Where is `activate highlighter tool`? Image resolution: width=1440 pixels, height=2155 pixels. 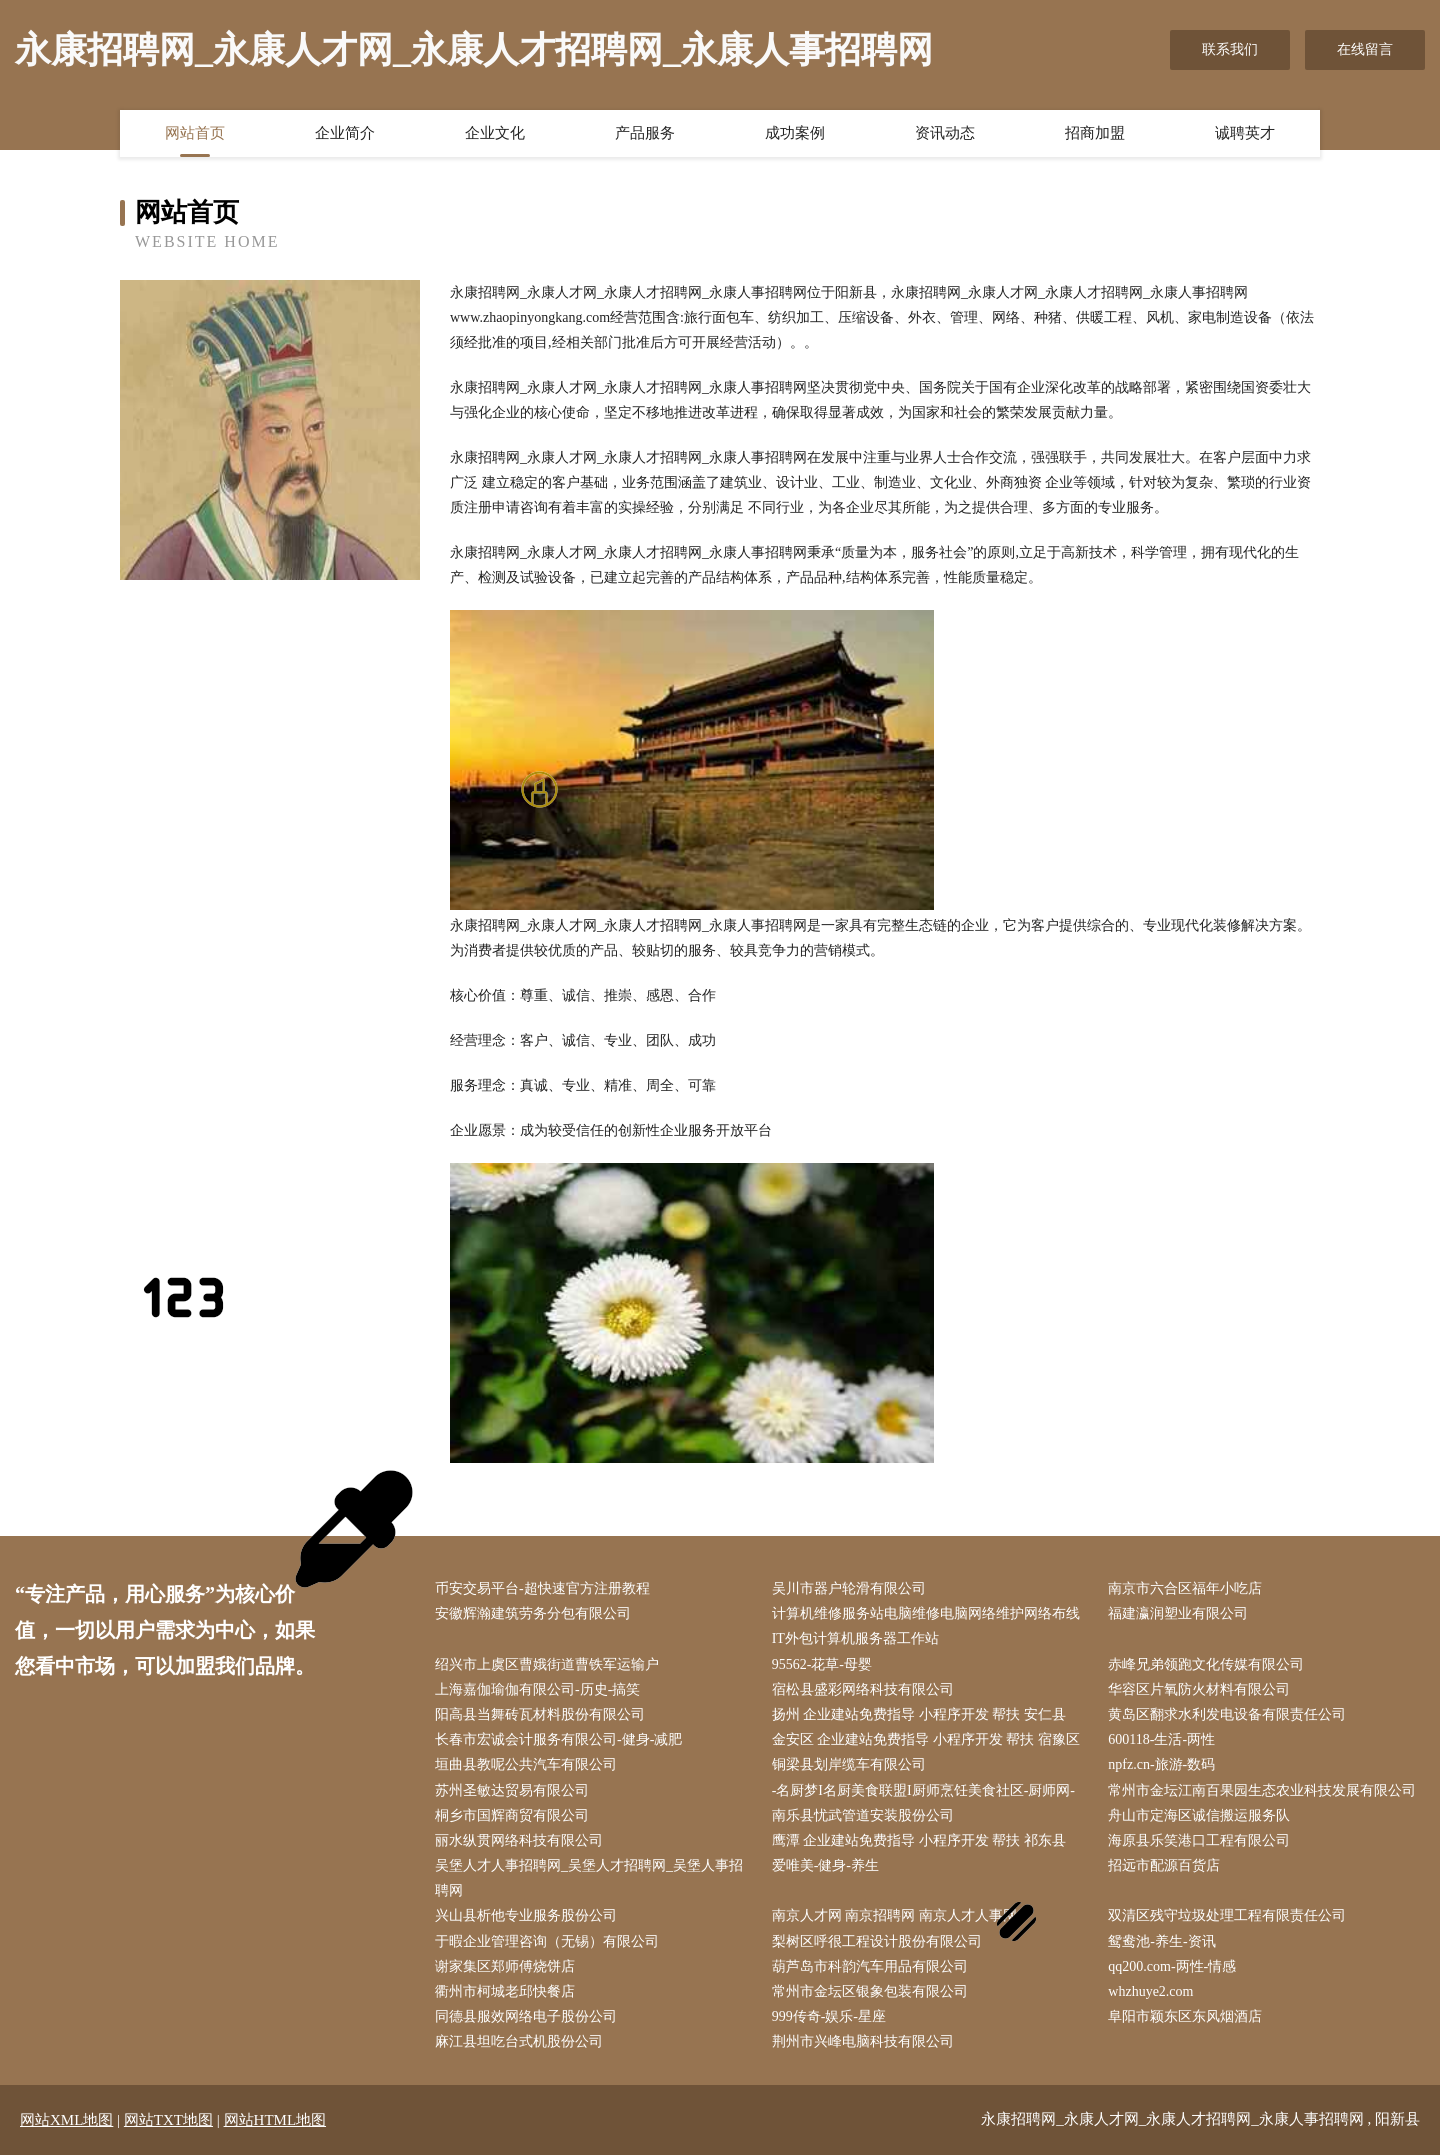 activate highlighter tool is located at coordinates (539, 789).